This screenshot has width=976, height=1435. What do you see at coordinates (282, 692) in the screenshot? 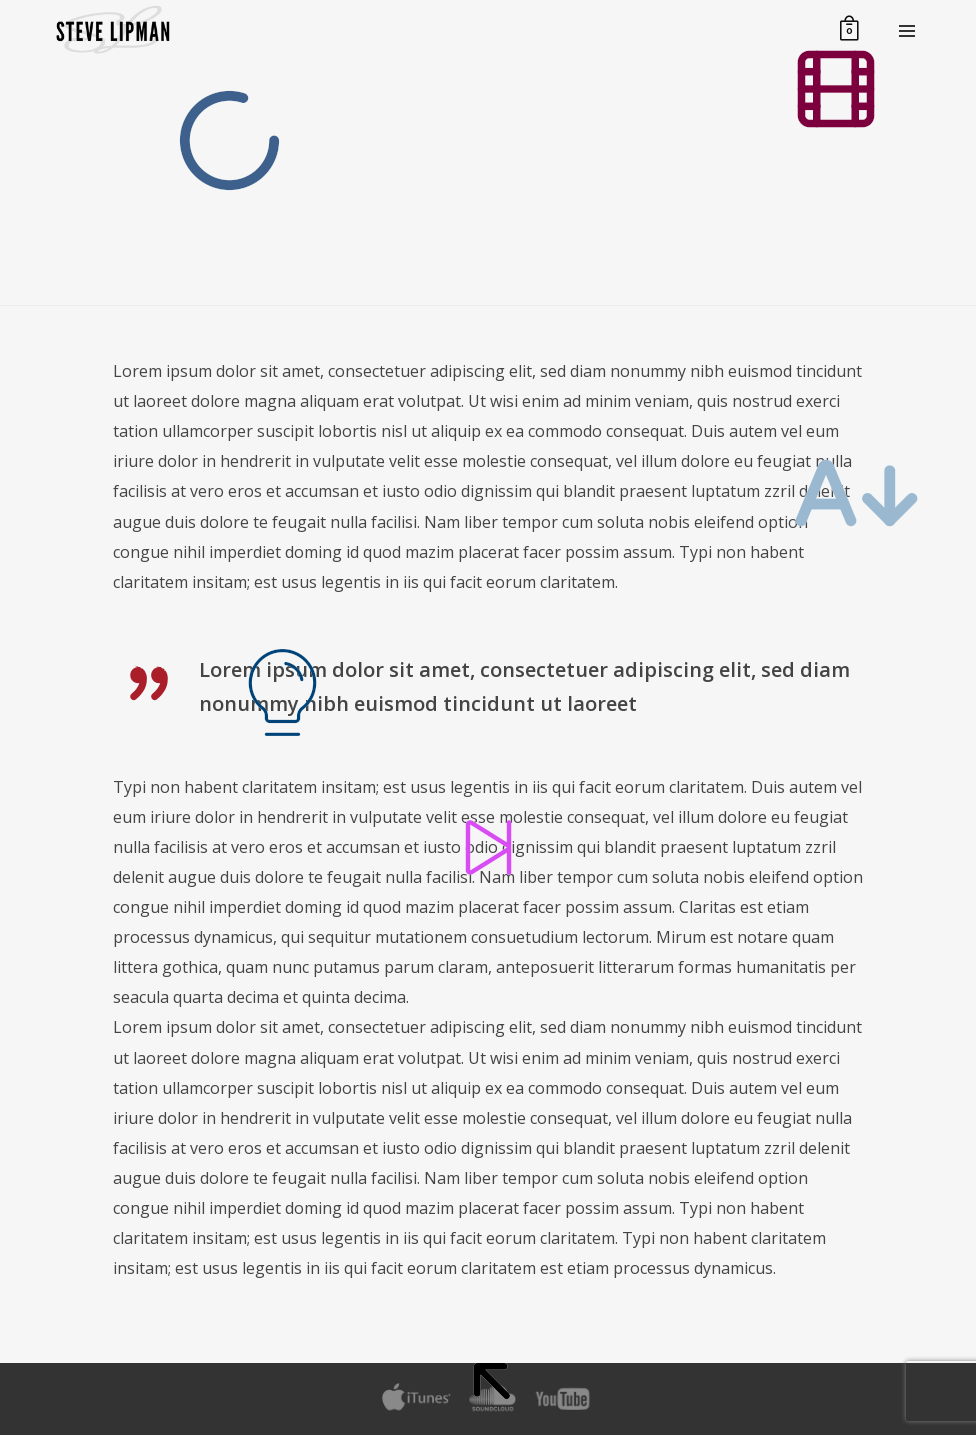
I see `view tips or helpful suggestions` at bounding box center [282, 692].